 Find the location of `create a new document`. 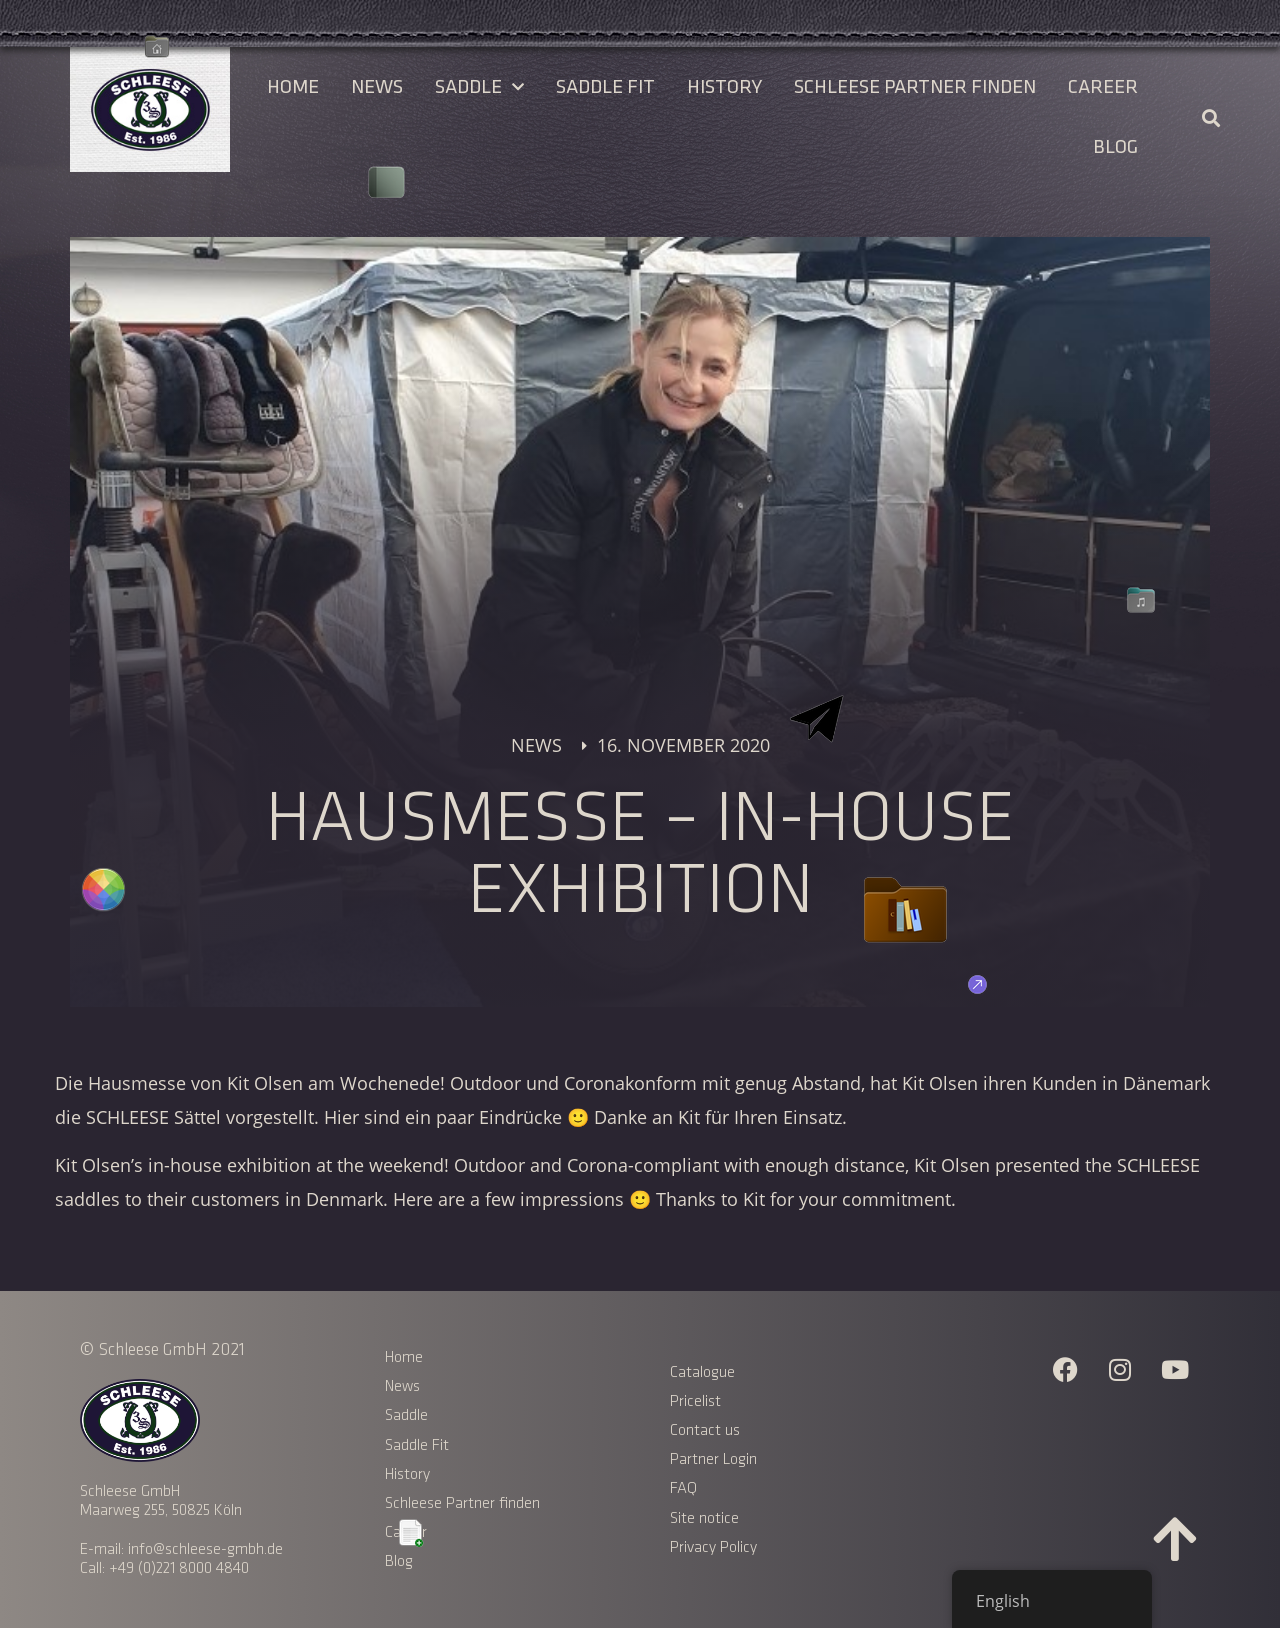

create a new document is located at coordinates (410, 1532).